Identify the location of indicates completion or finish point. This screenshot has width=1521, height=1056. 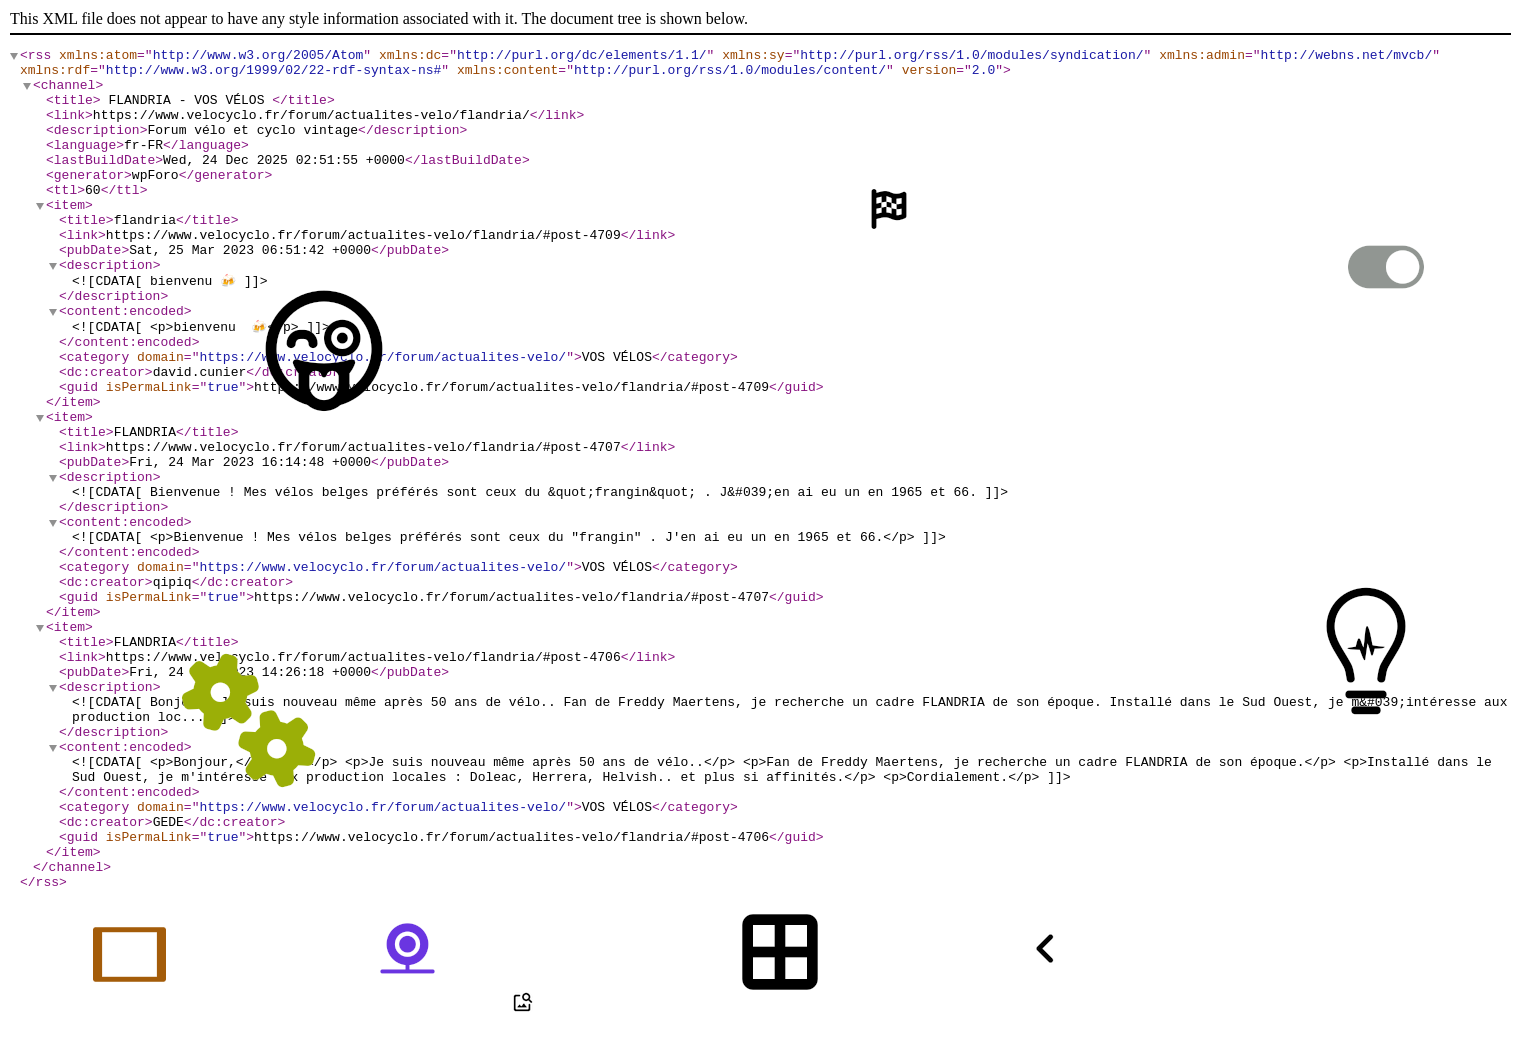
(889, 209).